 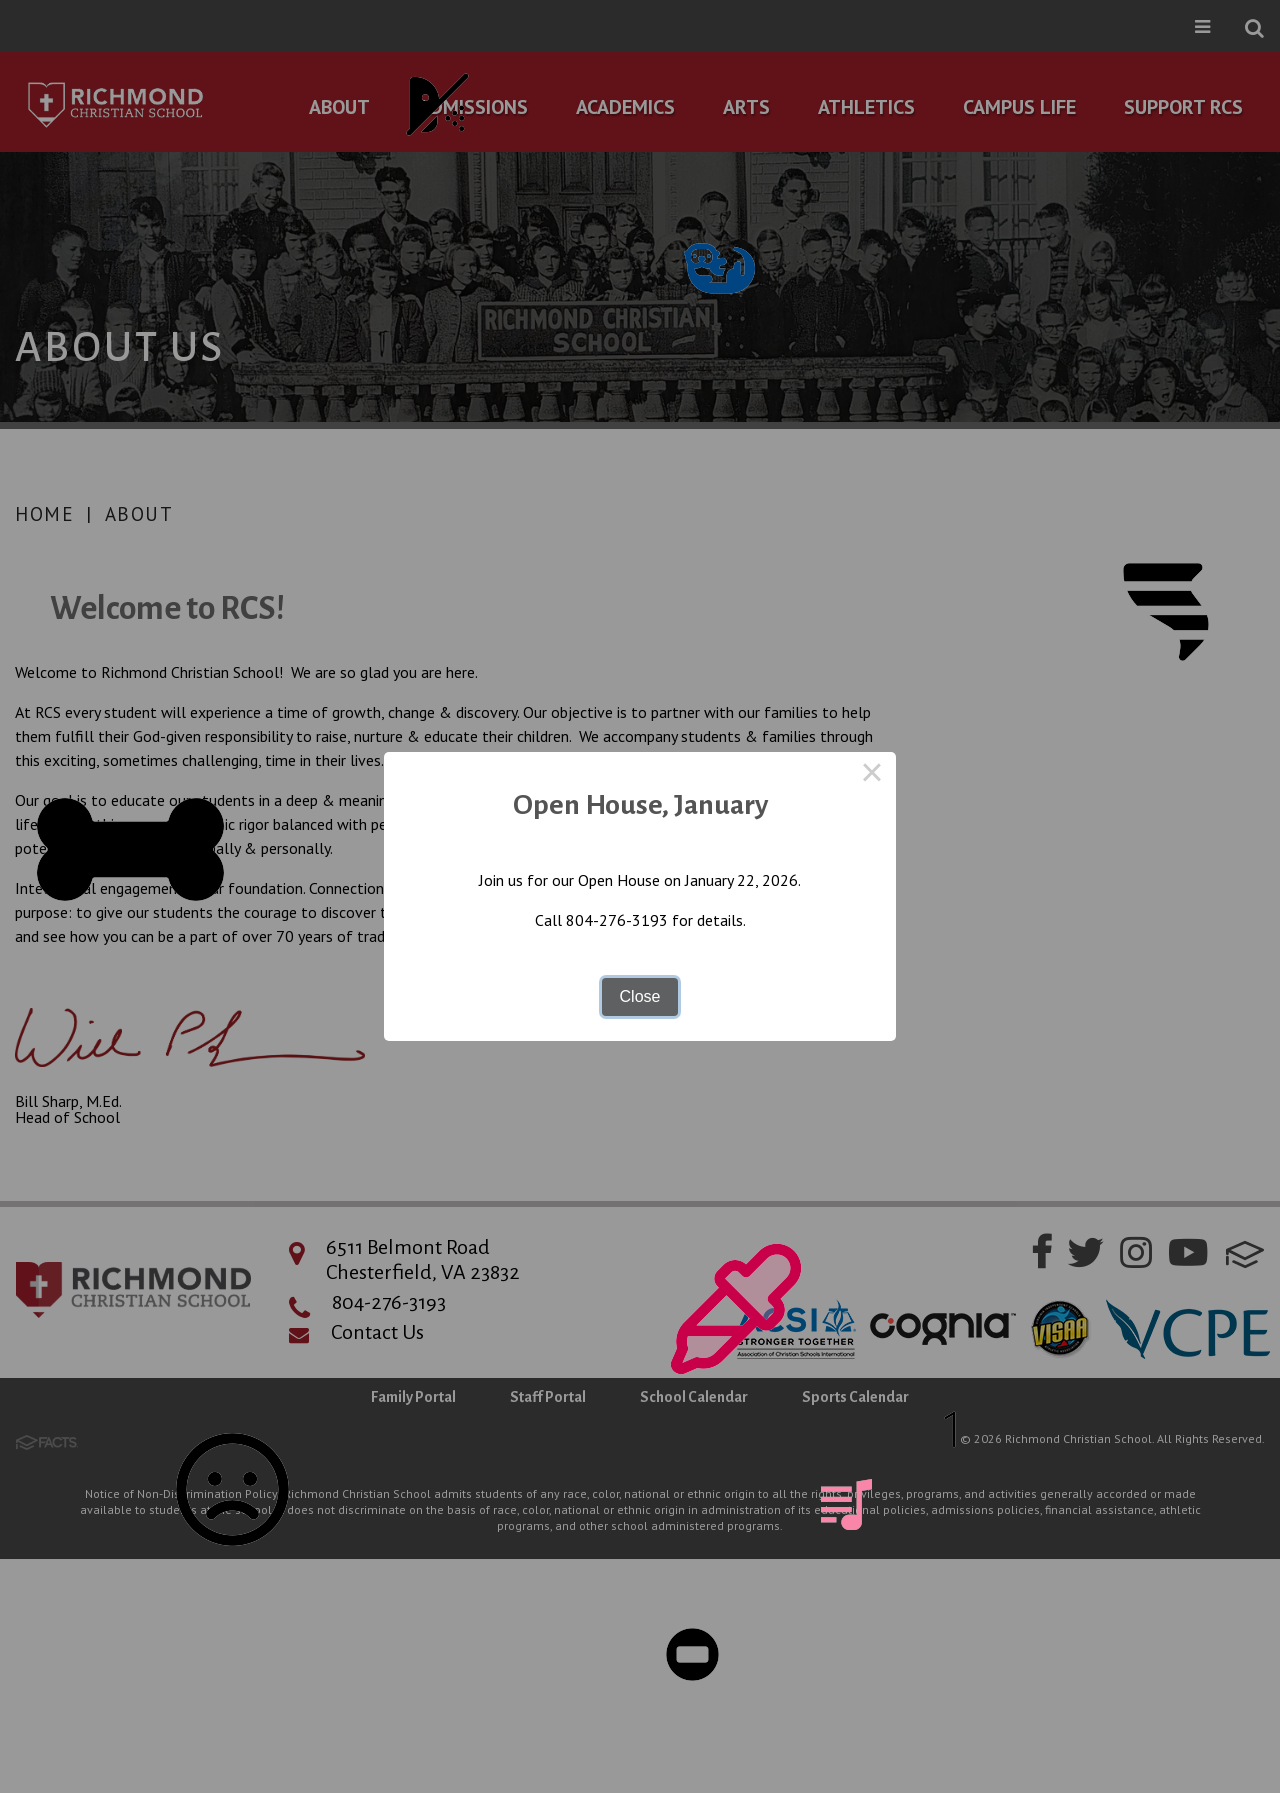 What do you see at coordinates (232, 1489) in the screenshot?
I see `indicates negative feedback or dissatisfaction` at bounding box center [232, 1489].